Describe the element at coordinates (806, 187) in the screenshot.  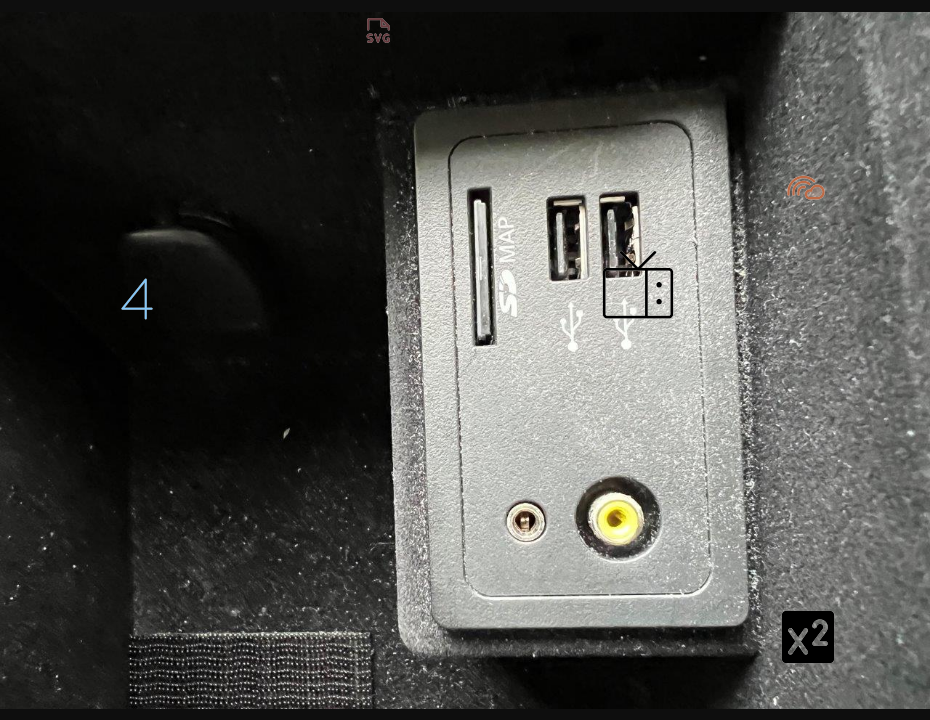
I see `weather forecast showing partly cloudy with rainbow` at that location.